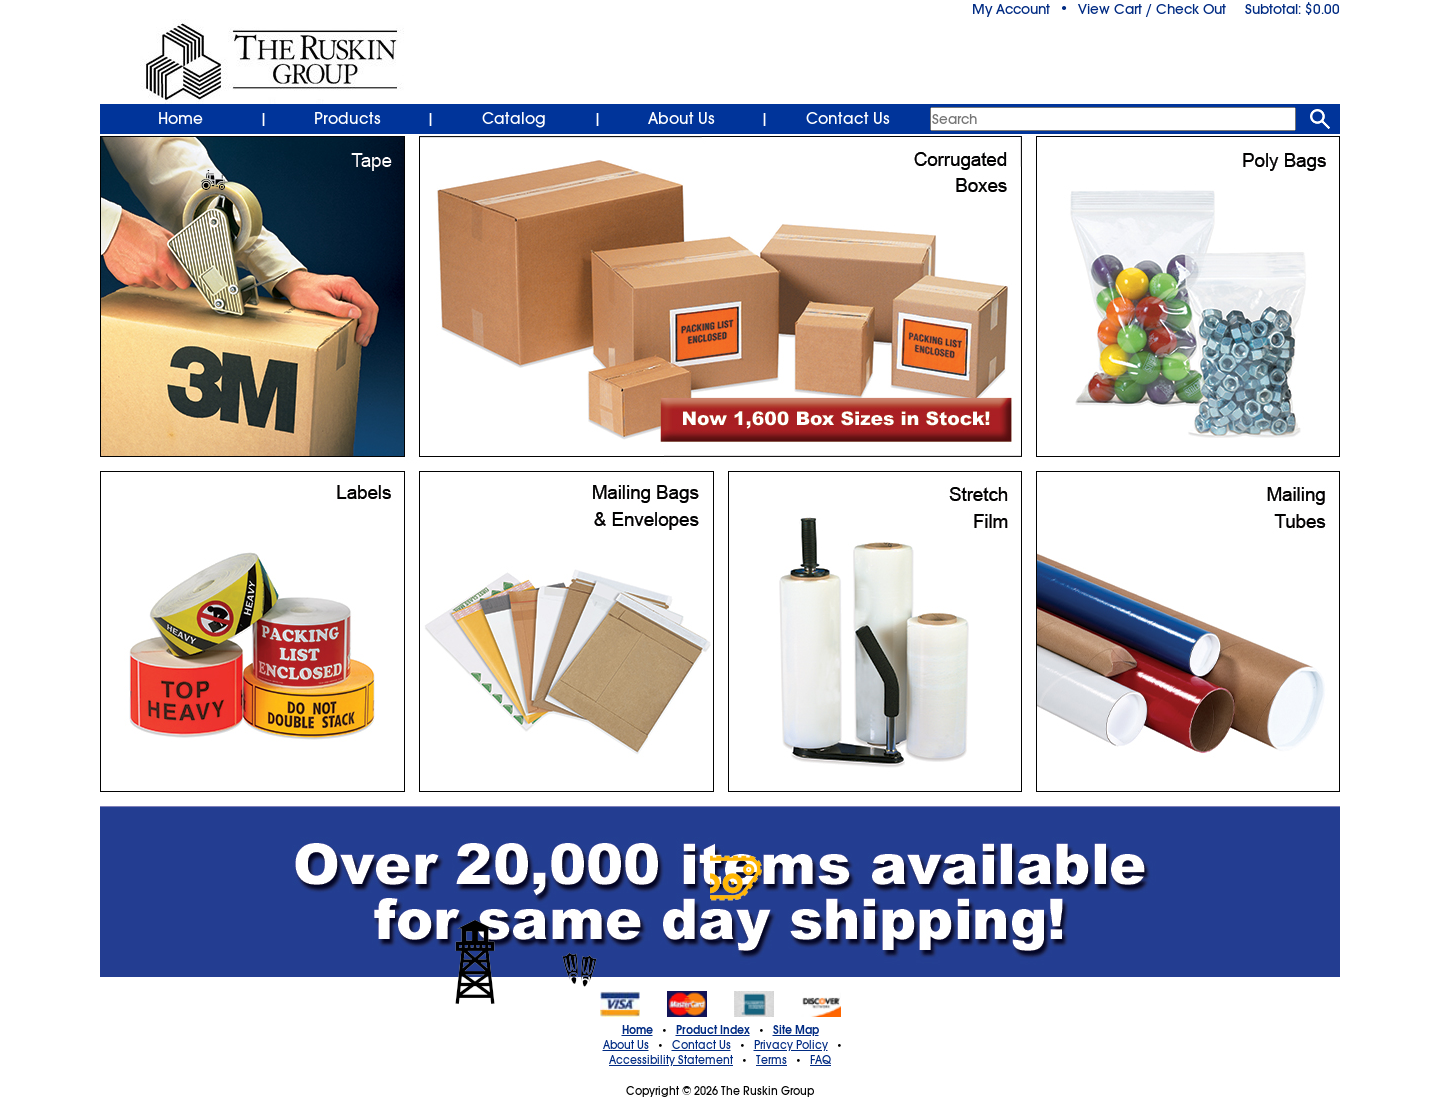 The height and width of the screenshot is (1098, 1440). I want to click on select tank or tracked vehicle in a game, so click(736, 878).